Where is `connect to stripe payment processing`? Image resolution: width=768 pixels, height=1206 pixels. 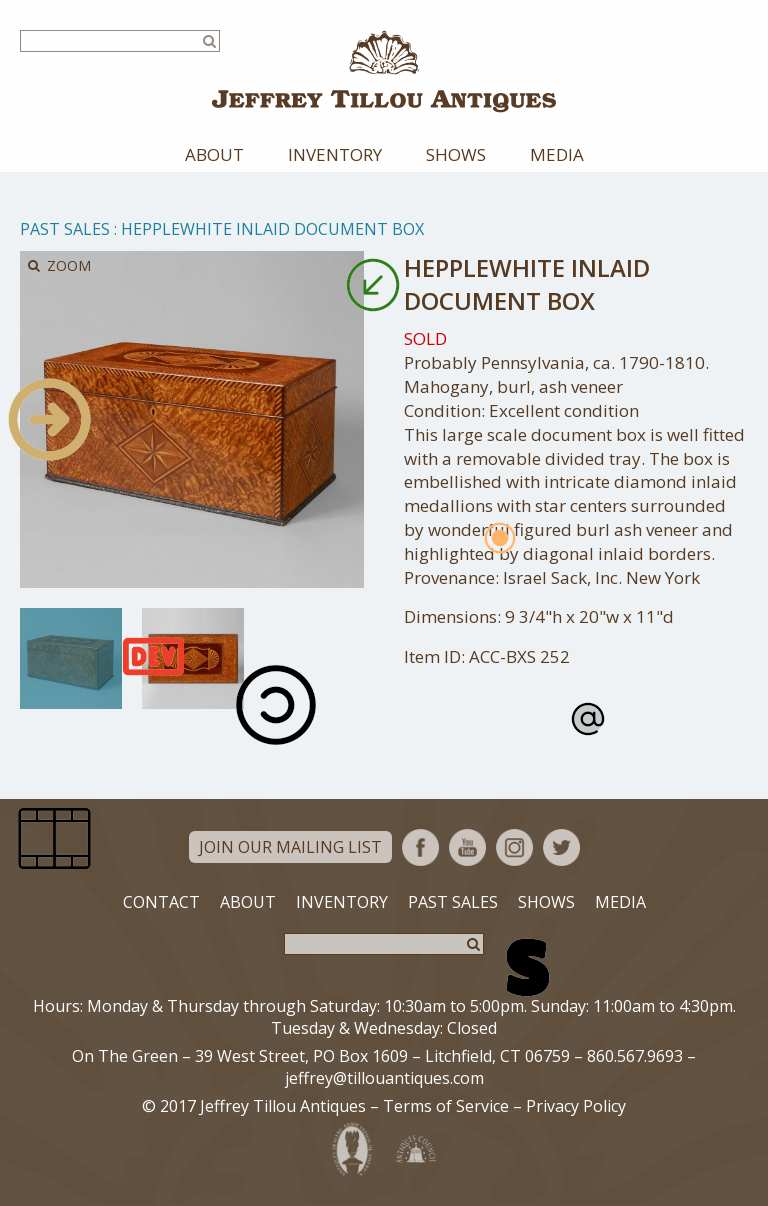 connect to stripe payment processing is located at coordinates (526, 967).